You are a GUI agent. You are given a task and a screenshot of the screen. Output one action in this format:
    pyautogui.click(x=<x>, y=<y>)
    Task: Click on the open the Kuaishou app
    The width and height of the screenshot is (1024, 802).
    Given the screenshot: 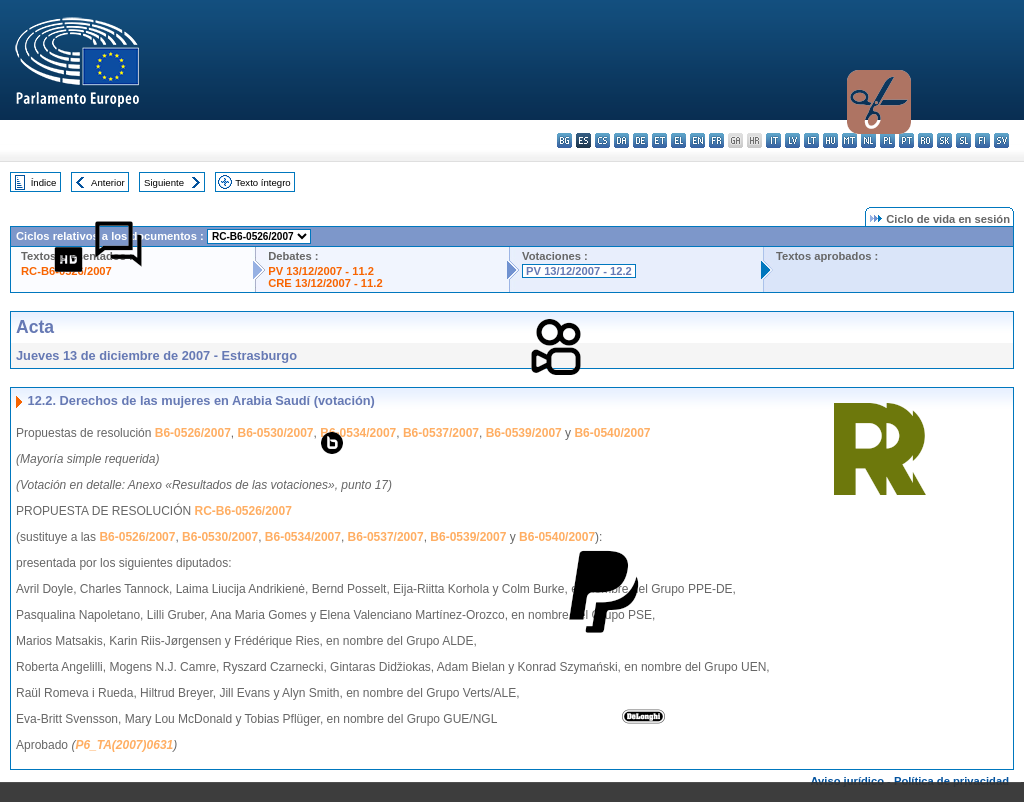 What is the action you would take?
    pyautogui.click(x=556, y=347)
    